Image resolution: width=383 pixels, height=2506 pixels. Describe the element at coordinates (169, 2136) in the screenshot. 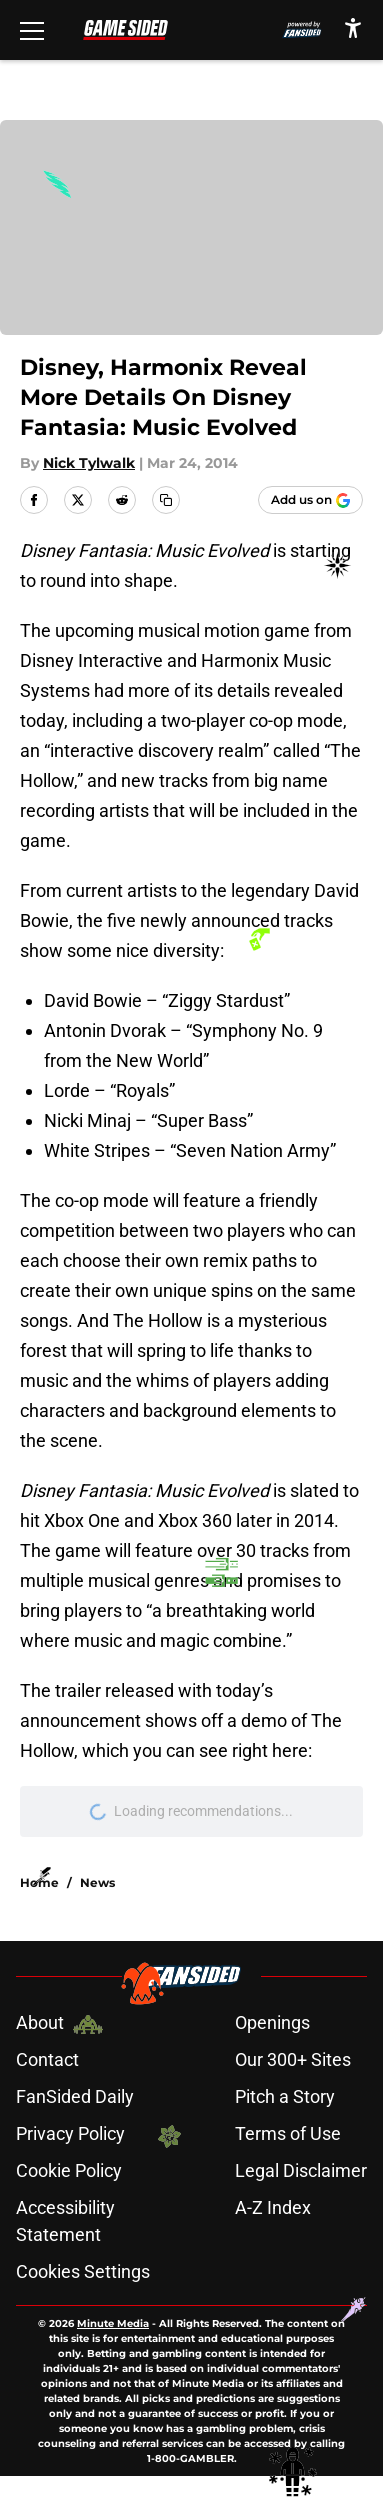

I see `decorative flower element for game UI` at that location.